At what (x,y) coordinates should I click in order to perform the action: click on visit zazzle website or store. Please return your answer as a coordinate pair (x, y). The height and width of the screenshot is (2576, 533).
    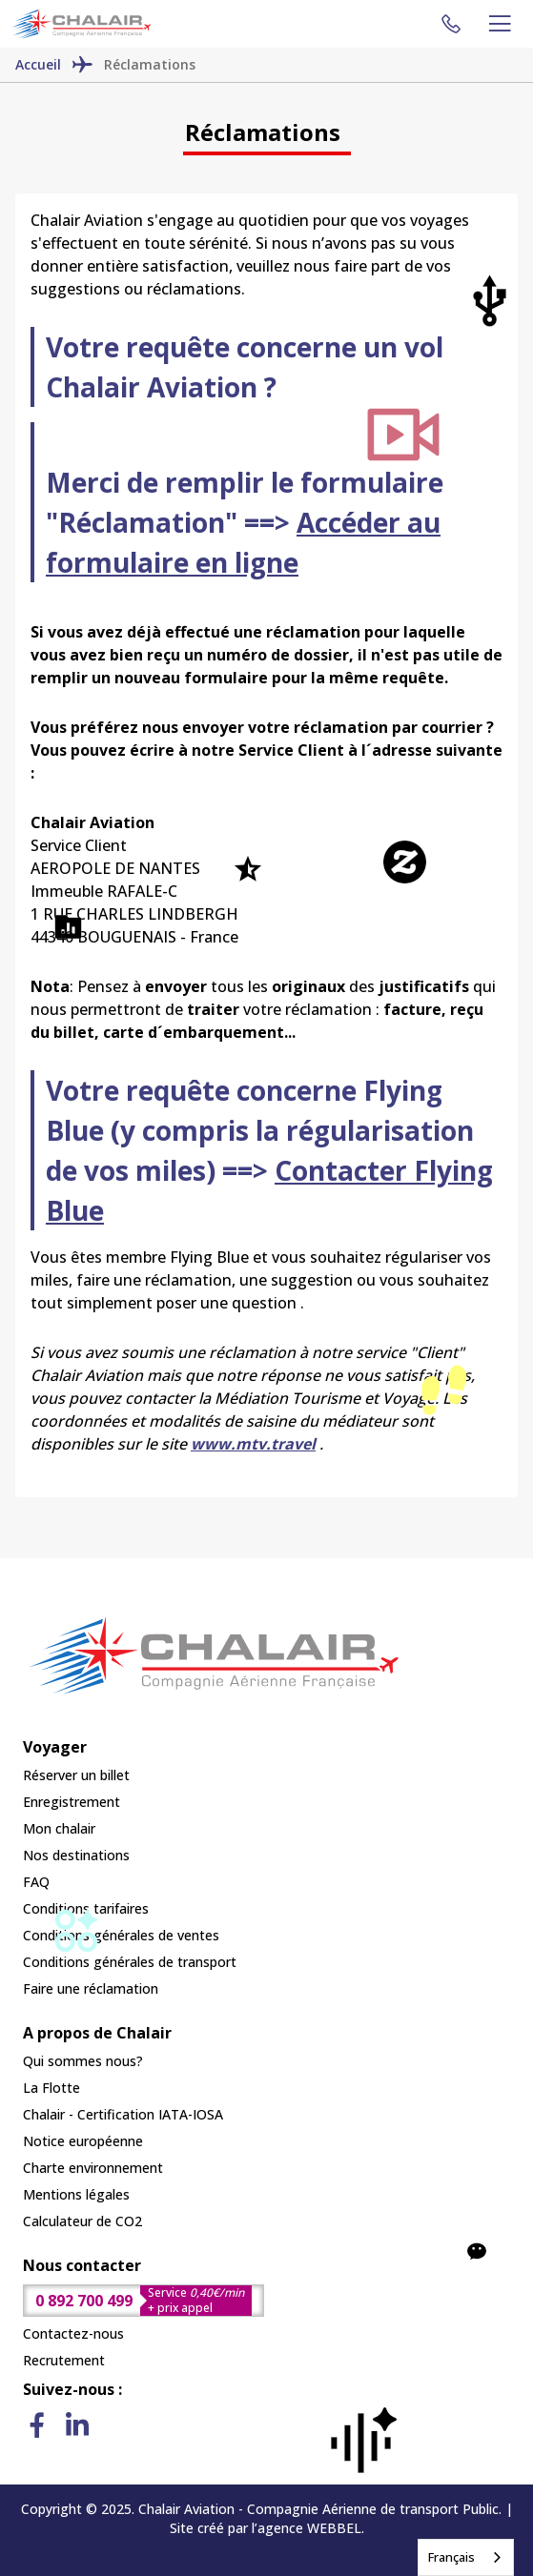
    Looking at the image, I should click on (404, 862).